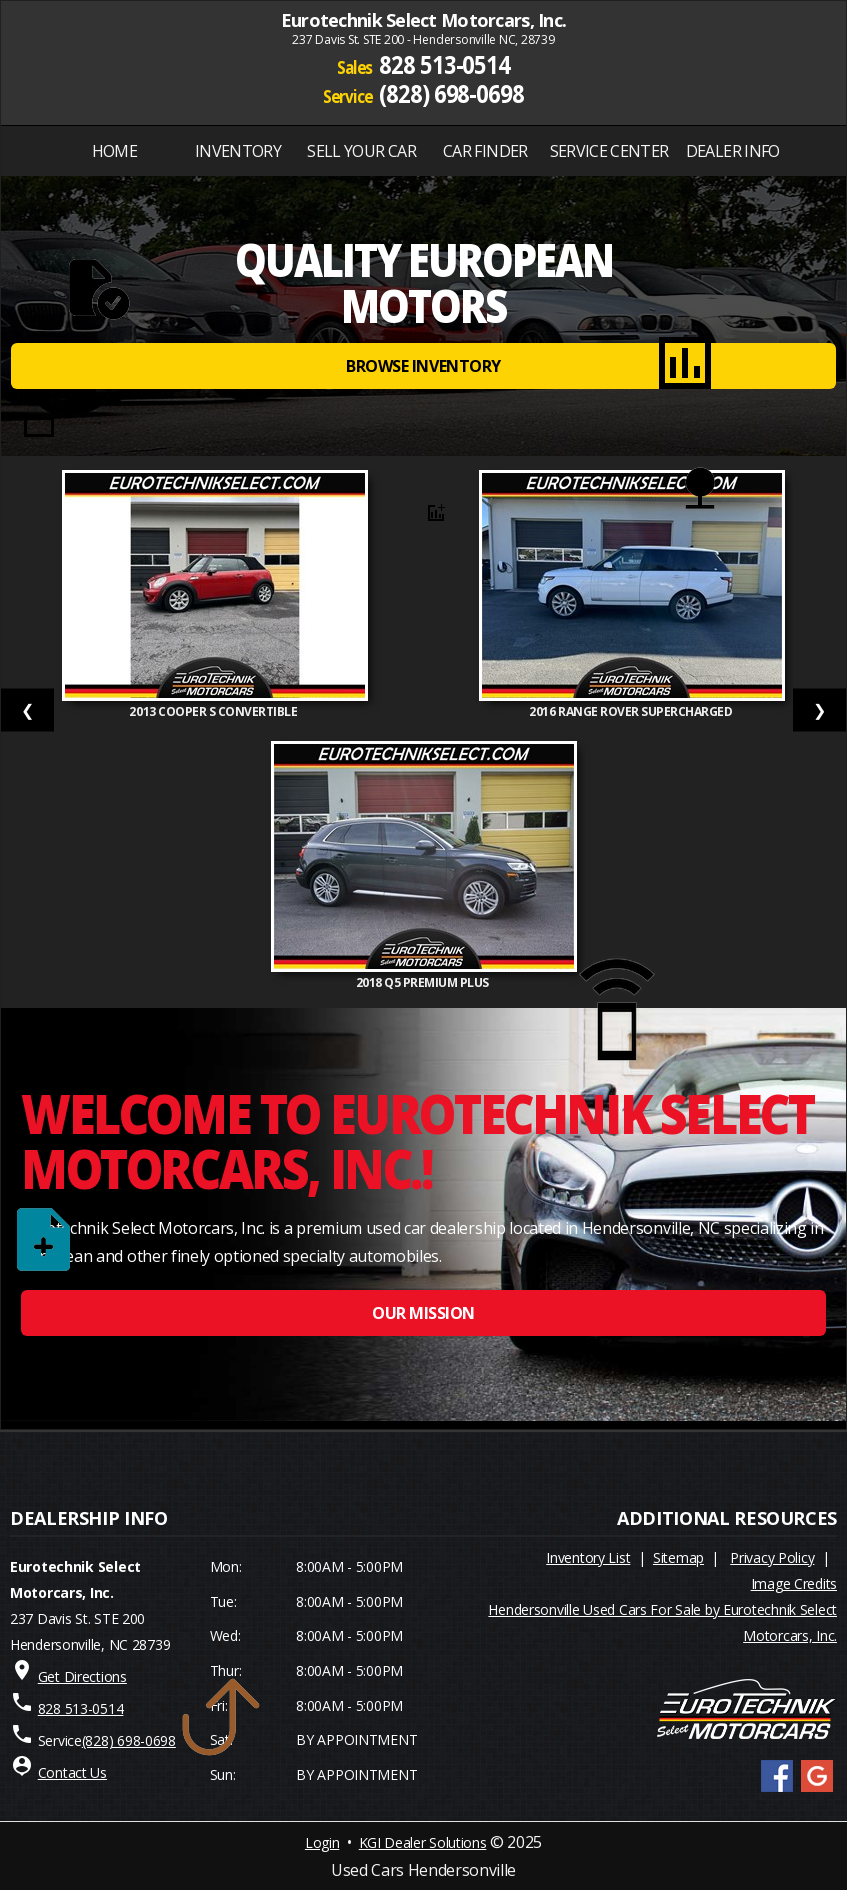 Image resolution: width=847 pixels, height=1890 pixels. What do you see at coordinates (685, 363) in the screenshot?
I see `insert a chart or graph into a document` at bounding box center [685, 363].